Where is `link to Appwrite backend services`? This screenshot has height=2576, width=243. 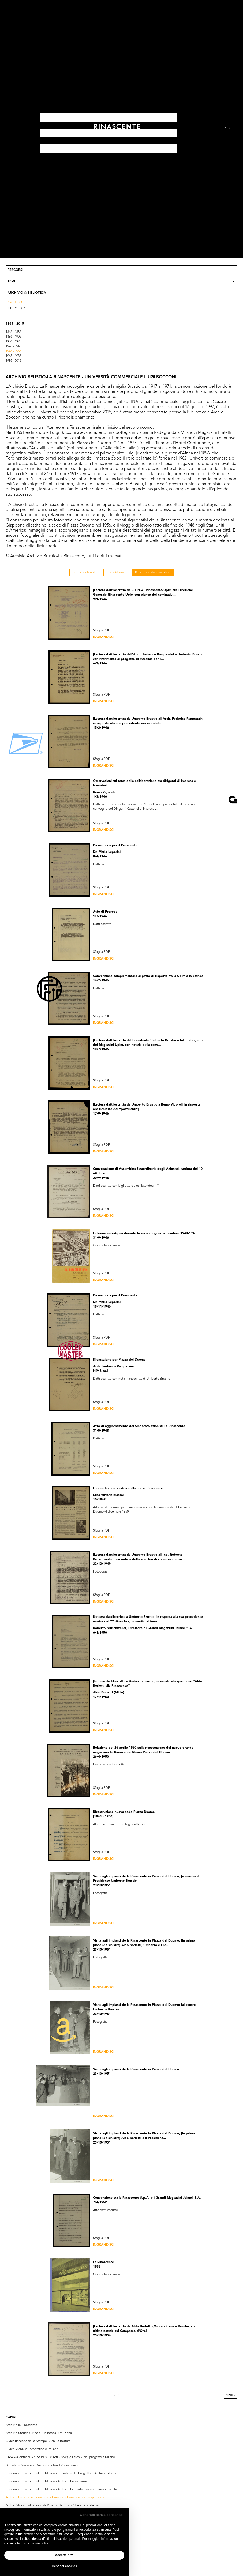 link to Appwrite backend services is located at coordinates (233, 800).